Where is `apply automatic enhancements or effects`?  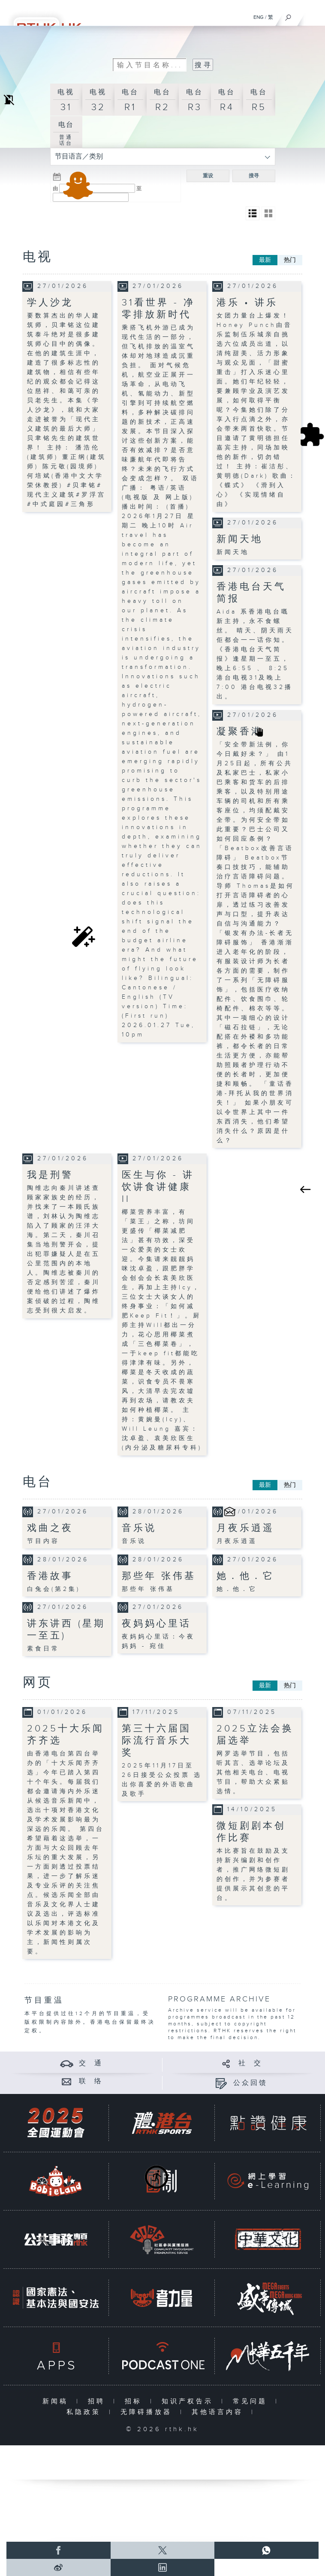
apply automatic enhancements or effects is located at coordinates (82, 937).